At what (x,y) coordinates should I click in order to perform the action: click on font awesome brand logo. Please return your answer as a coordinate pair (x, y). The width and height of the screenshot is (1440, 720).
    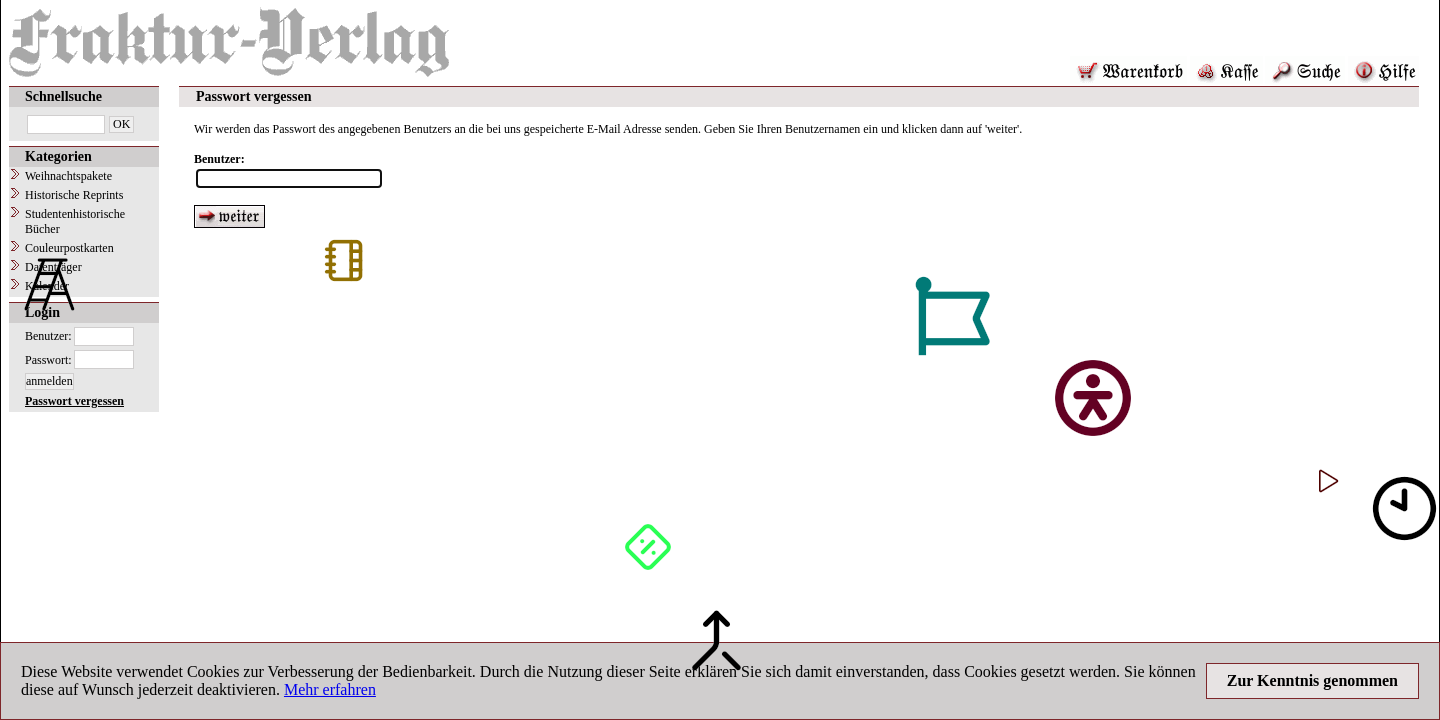
    Looking at the image, I should click on (953, 316).